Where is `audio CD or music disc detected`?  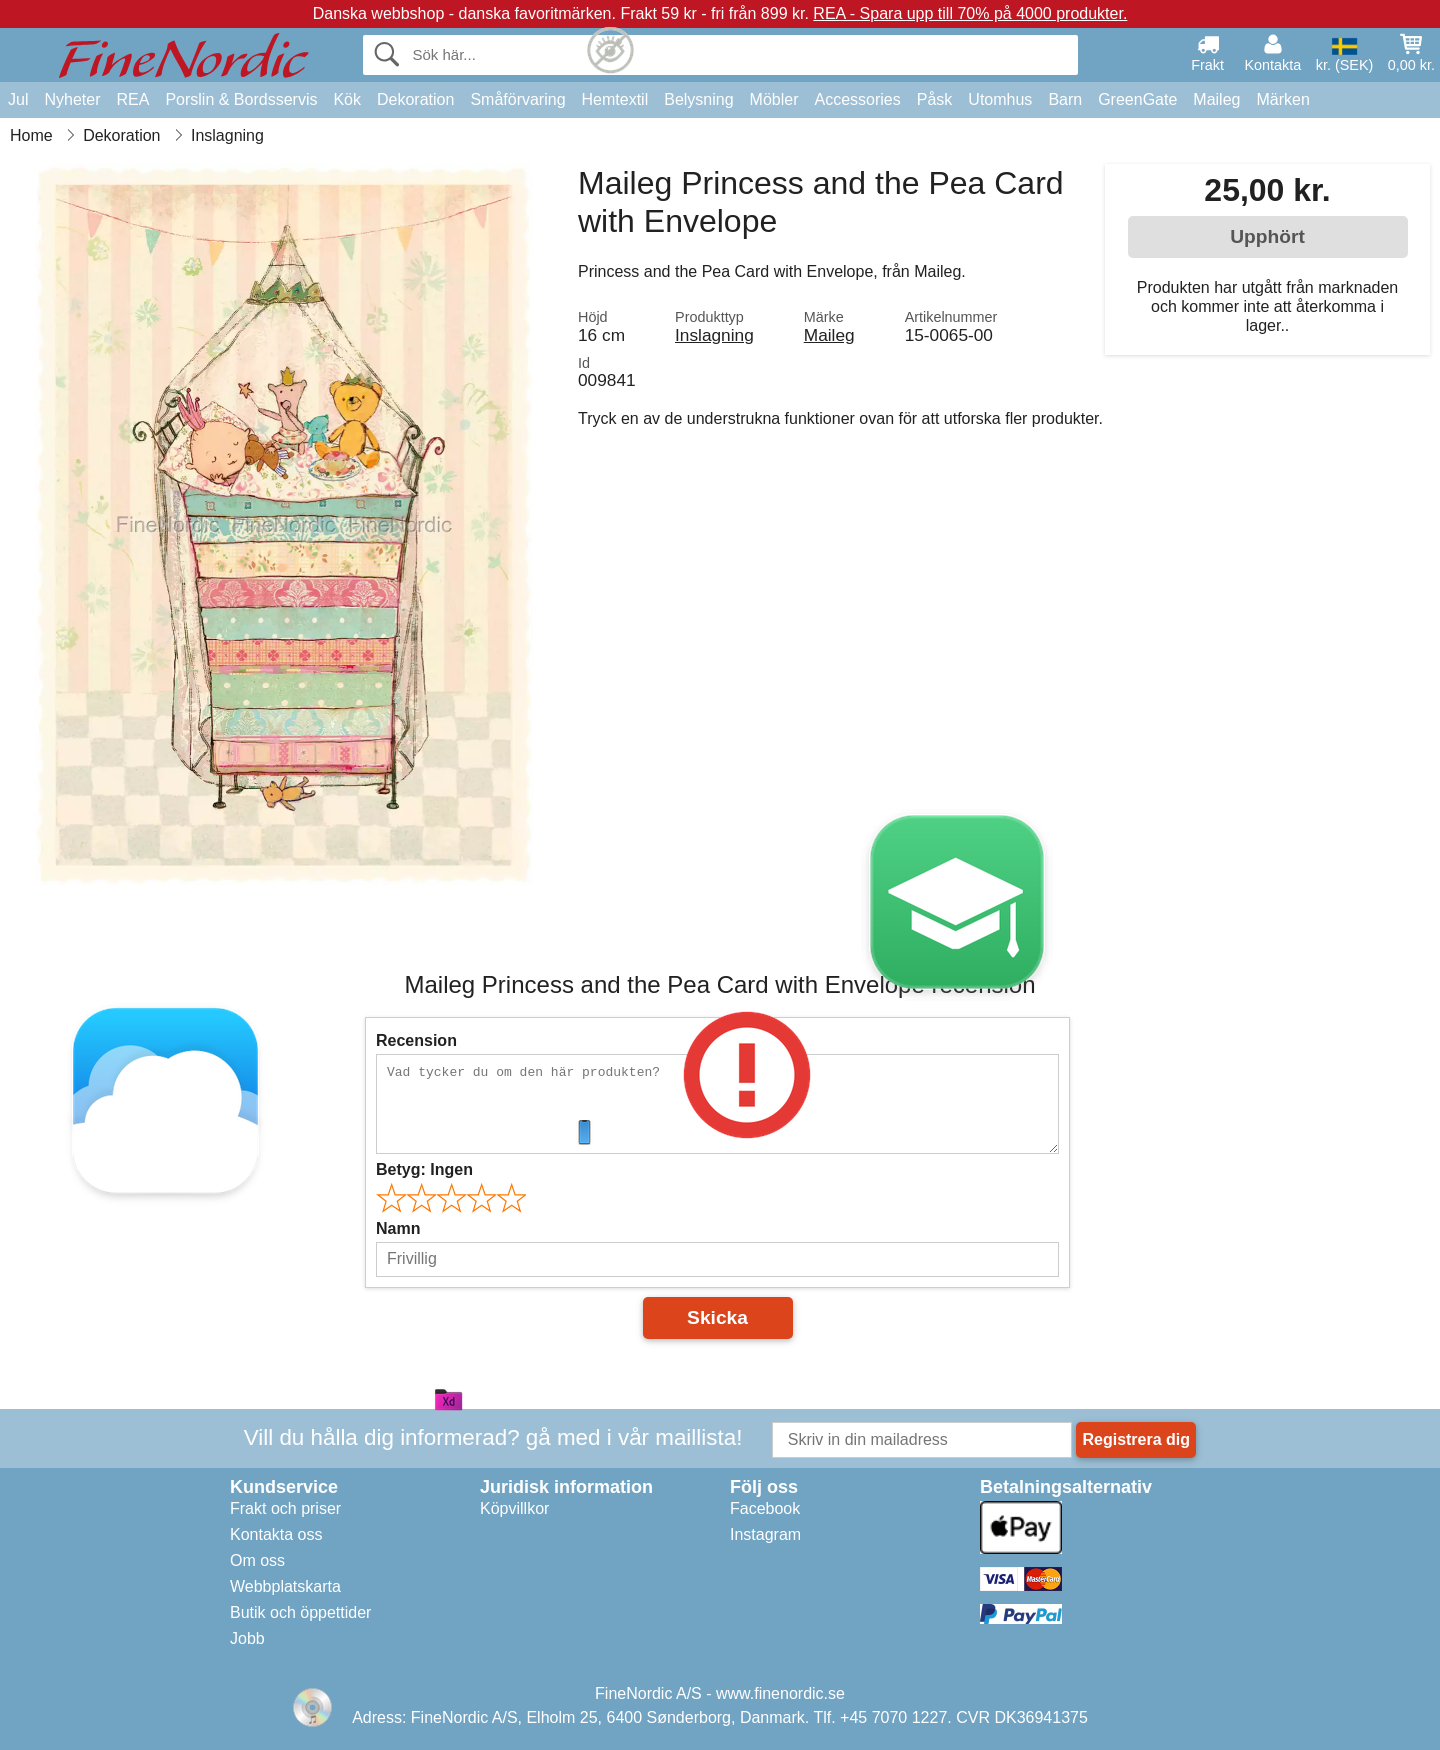
audio CD or music disc detected is located at coordinates (312, 1707).